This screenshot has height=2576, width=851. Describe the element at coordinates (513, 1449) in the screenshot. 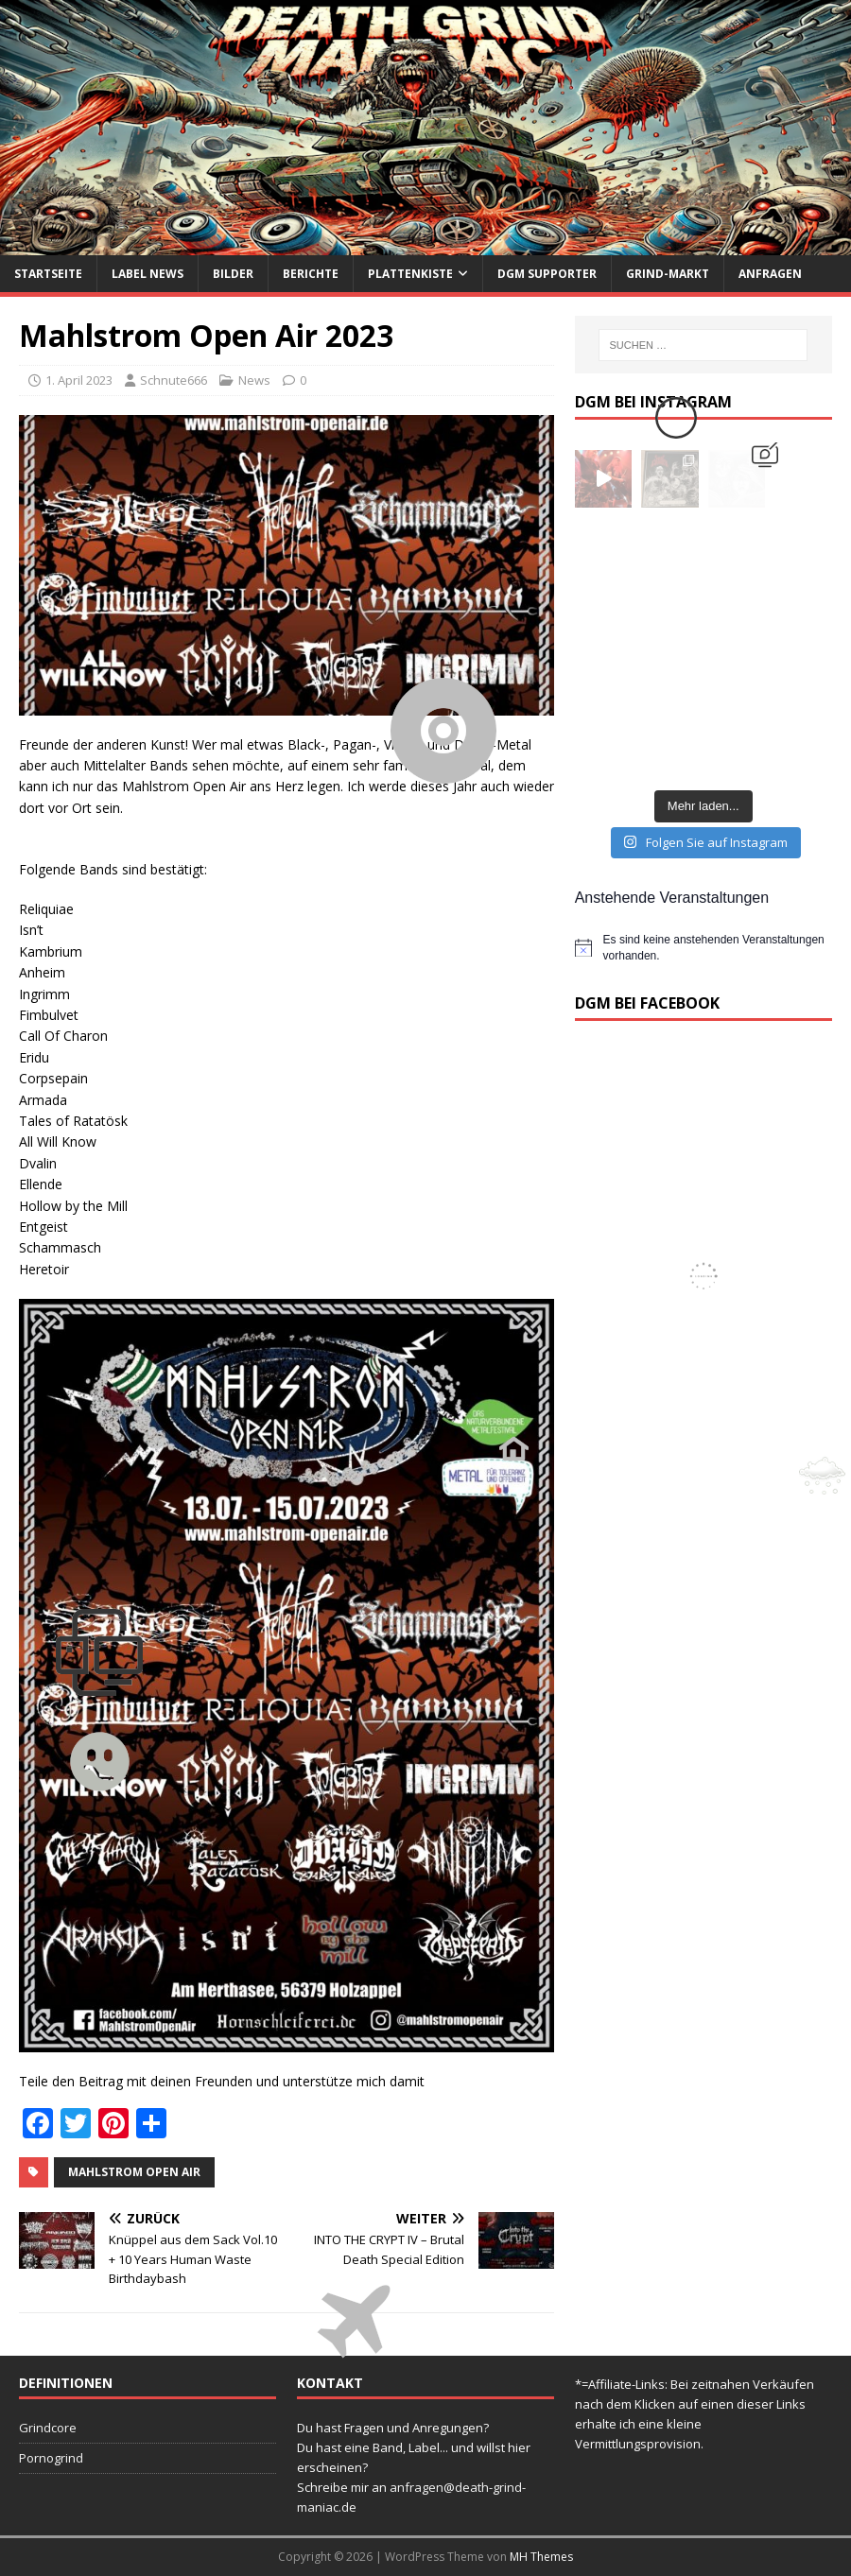

I see `navigate to home screen or directory` at that location.